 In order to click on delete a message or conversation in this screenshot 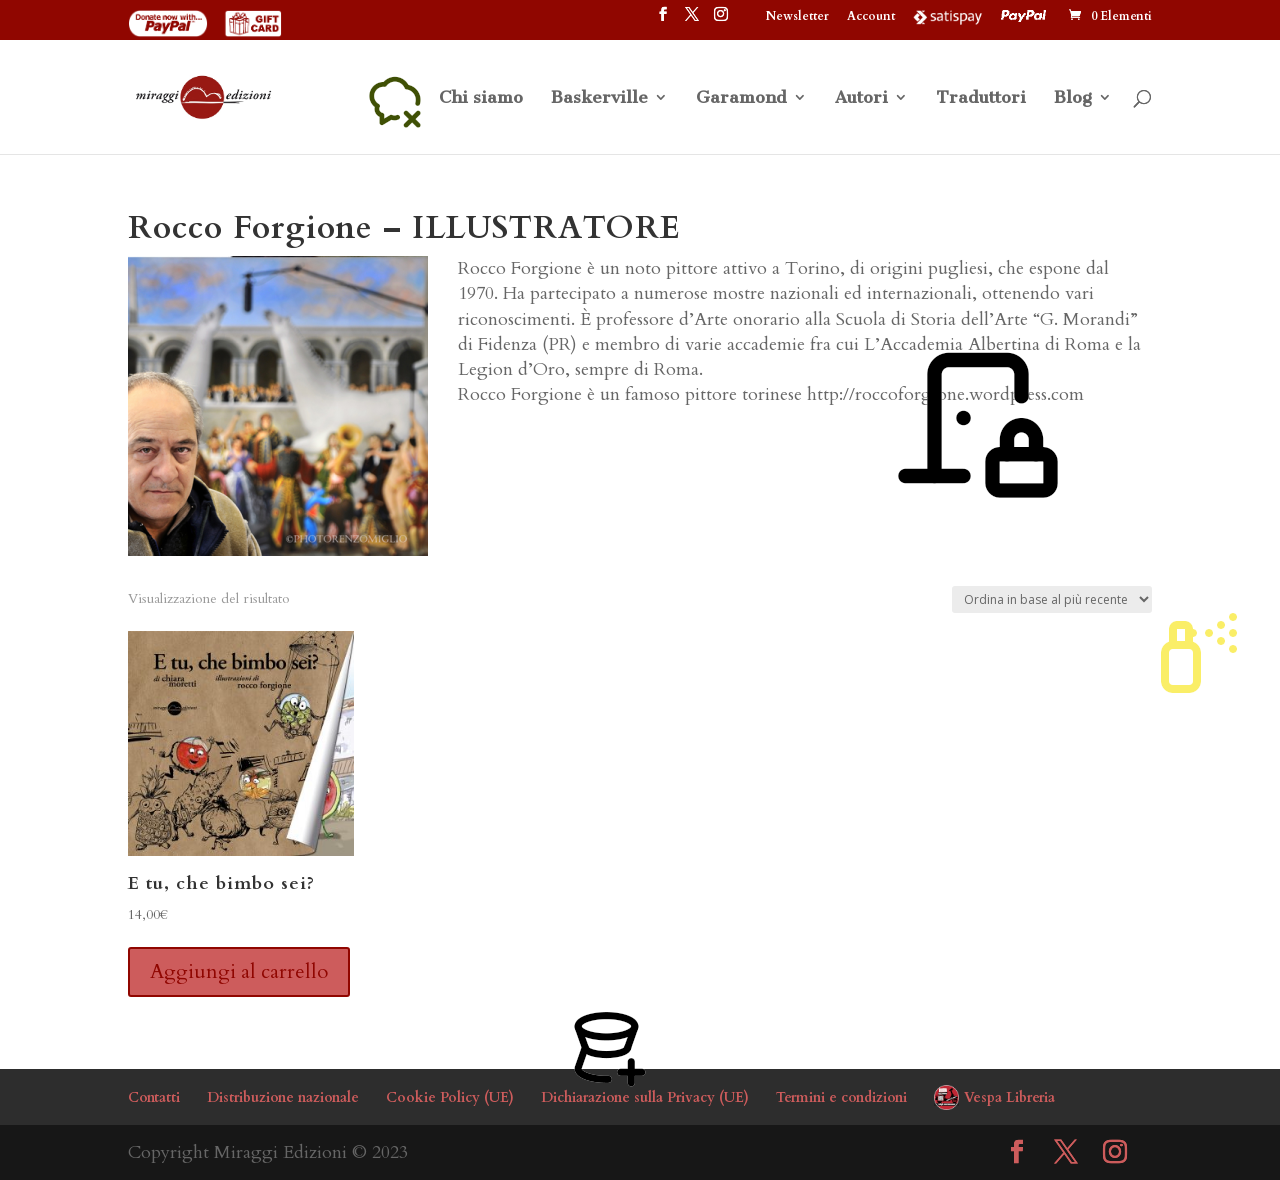, I will do `click(394, 101)`.